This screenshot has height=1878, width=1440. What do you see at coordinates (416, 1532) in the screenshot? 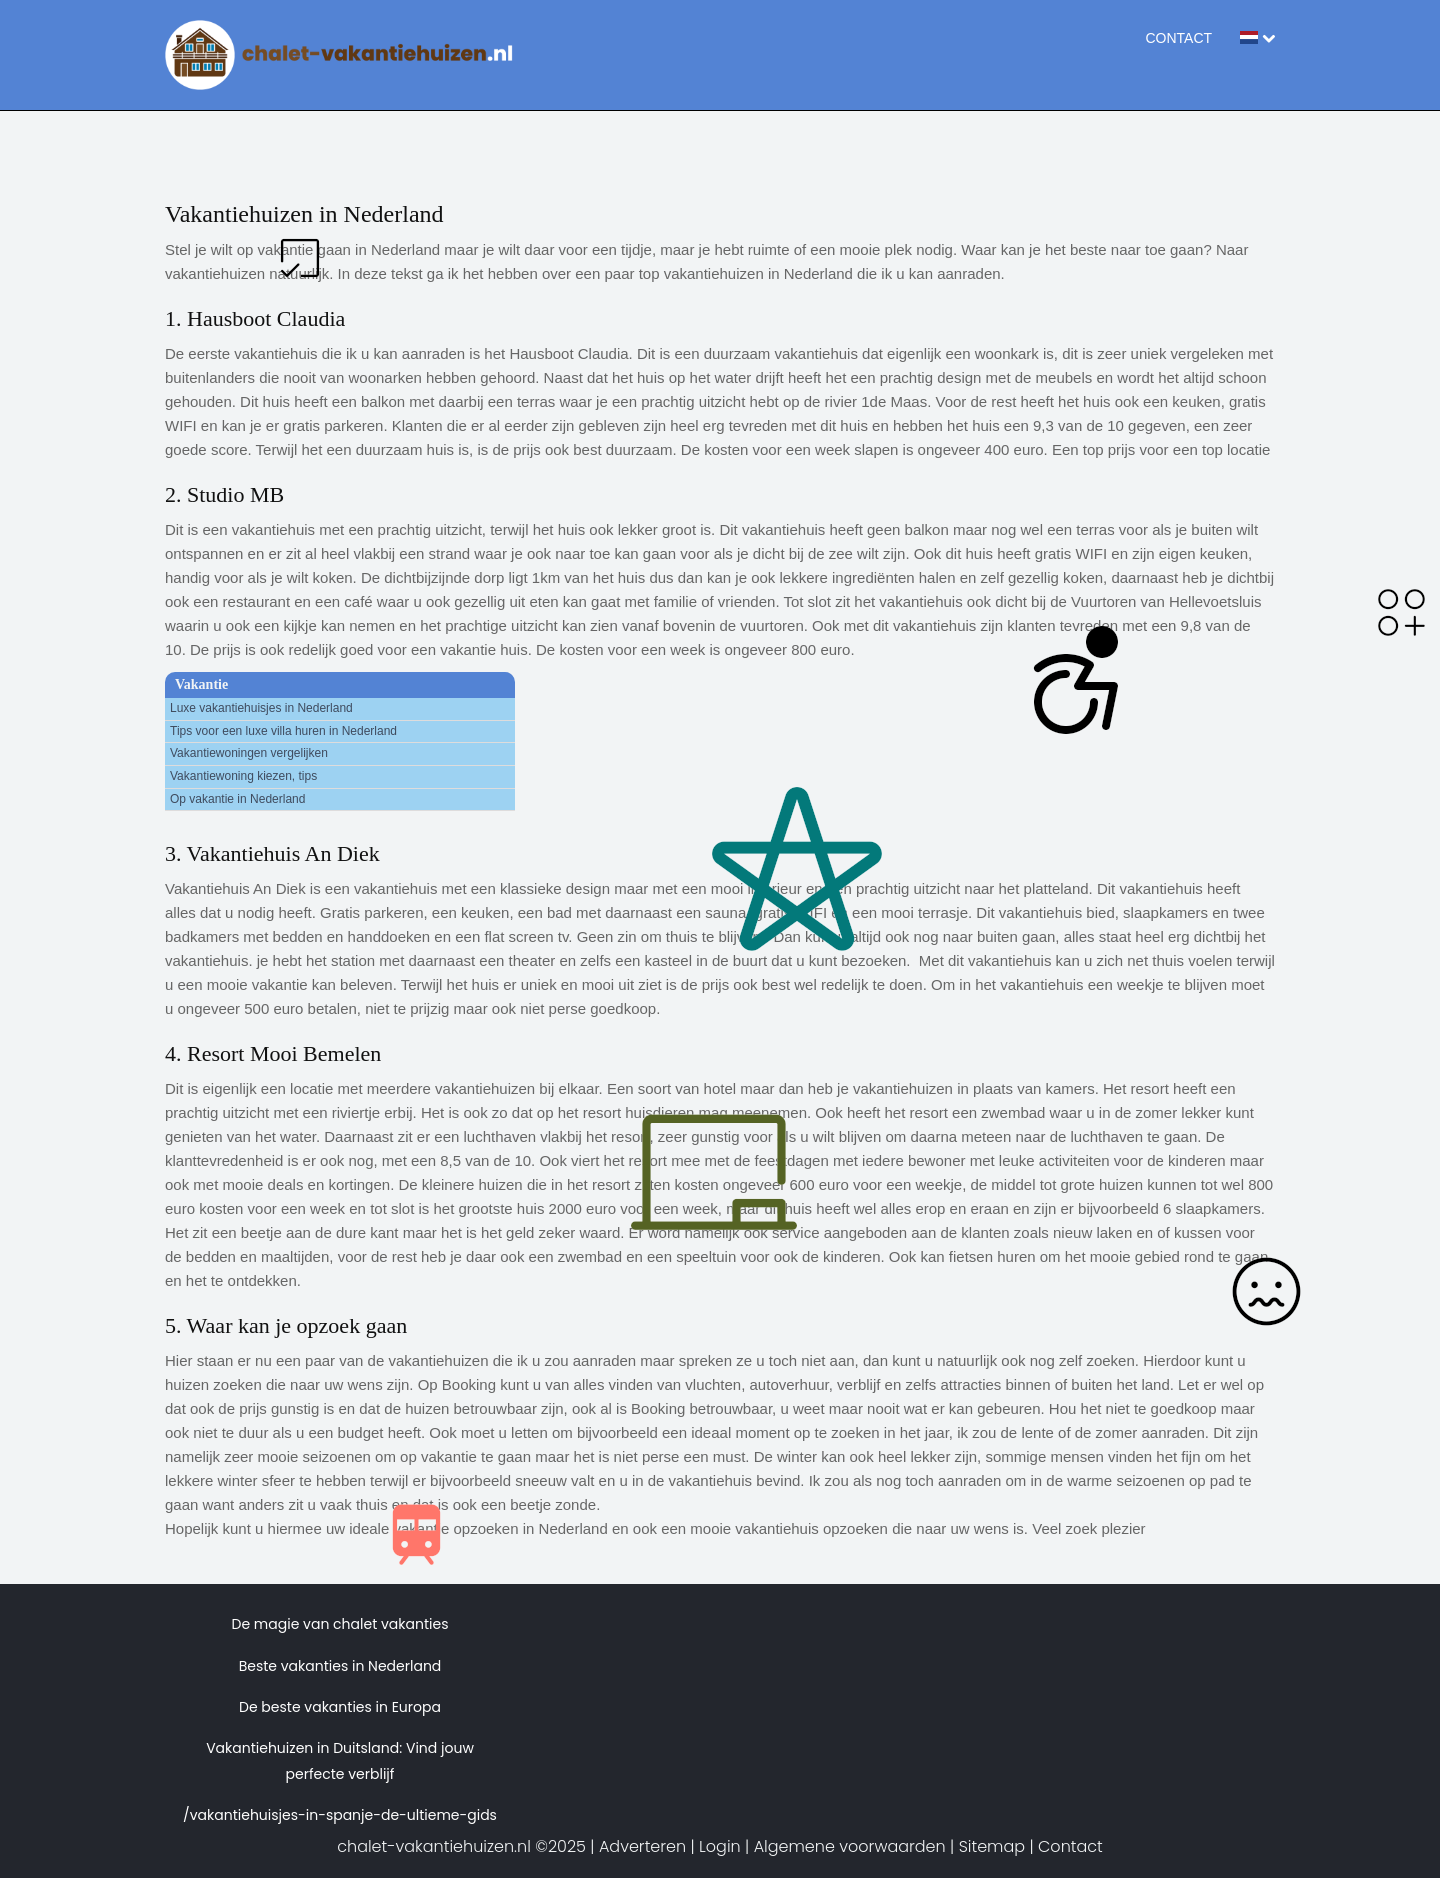
I see `access train schedules or railway information` at bounding box center [416, 1532].